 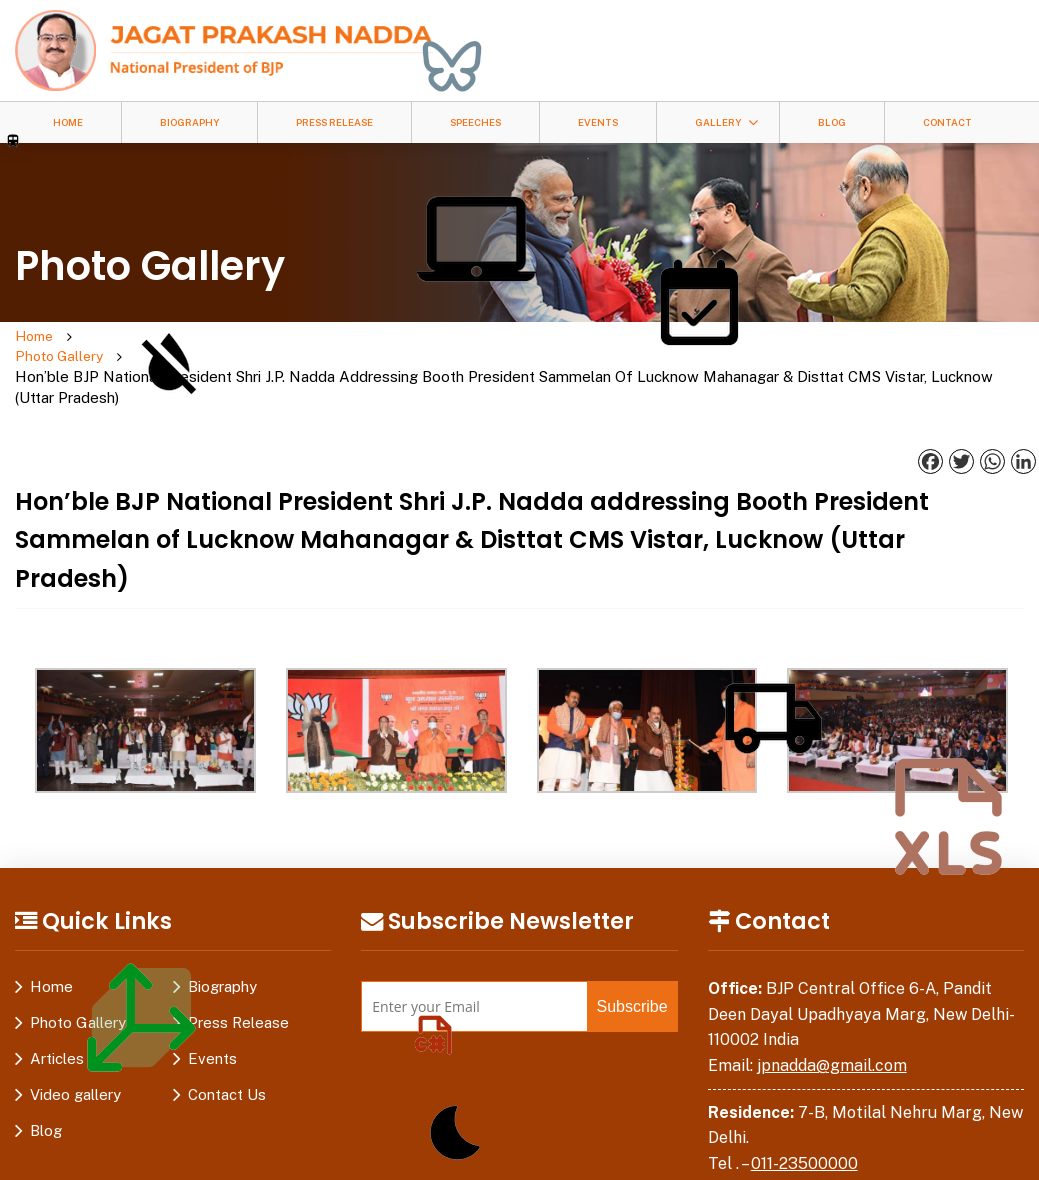 What do you see at coordinates (699, 306) in the screenshot?
I see `confirmed calendar event` at bounding box center [699, 306].